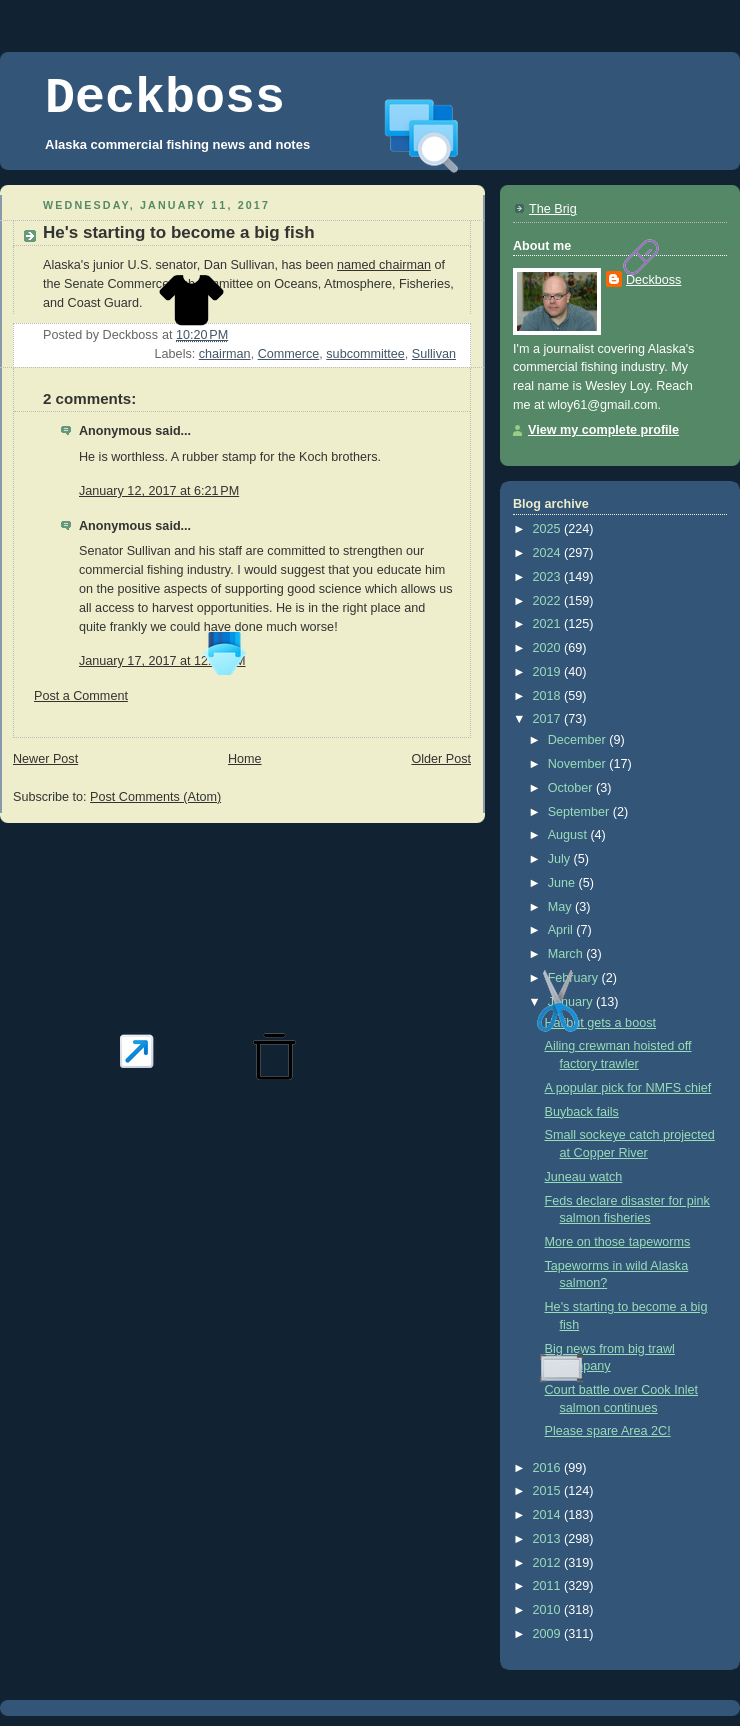 This screenshot has height=1726, width=740. Describe the element at coordinates (191, 298) in the screenshot. I see `browse clothing or apparel items` at that location.